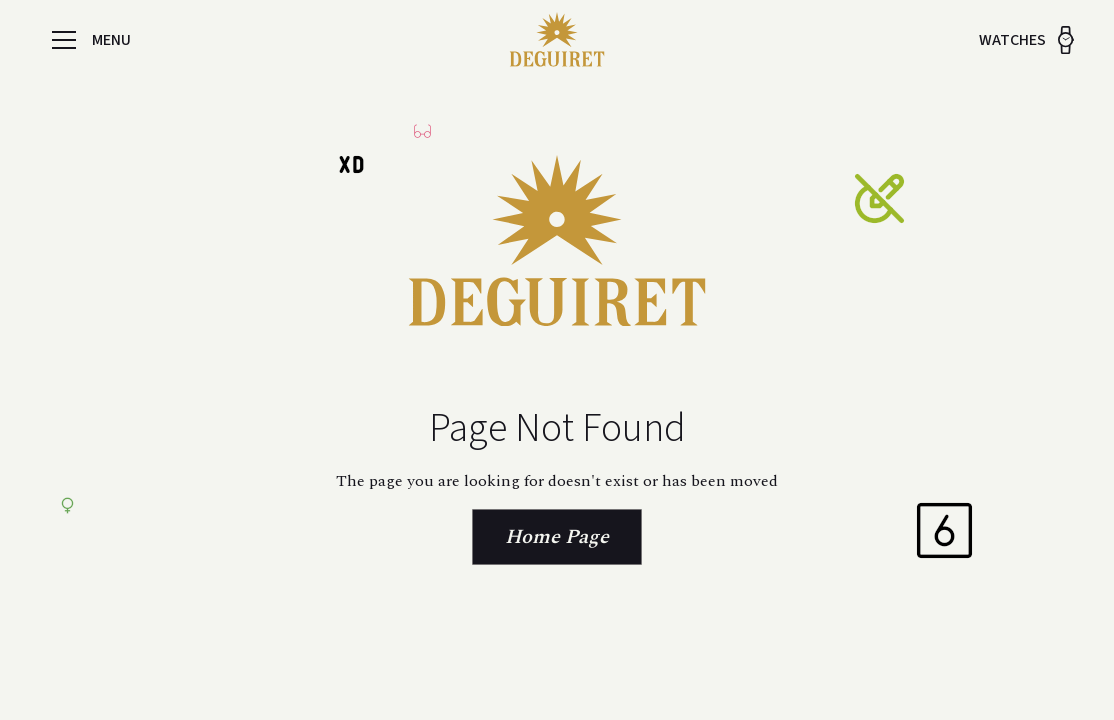 This screenshot has height=720, width=1114. Describe the element at coordinates (67, 505) in the screenshot. I see `select female gender option` at that location.